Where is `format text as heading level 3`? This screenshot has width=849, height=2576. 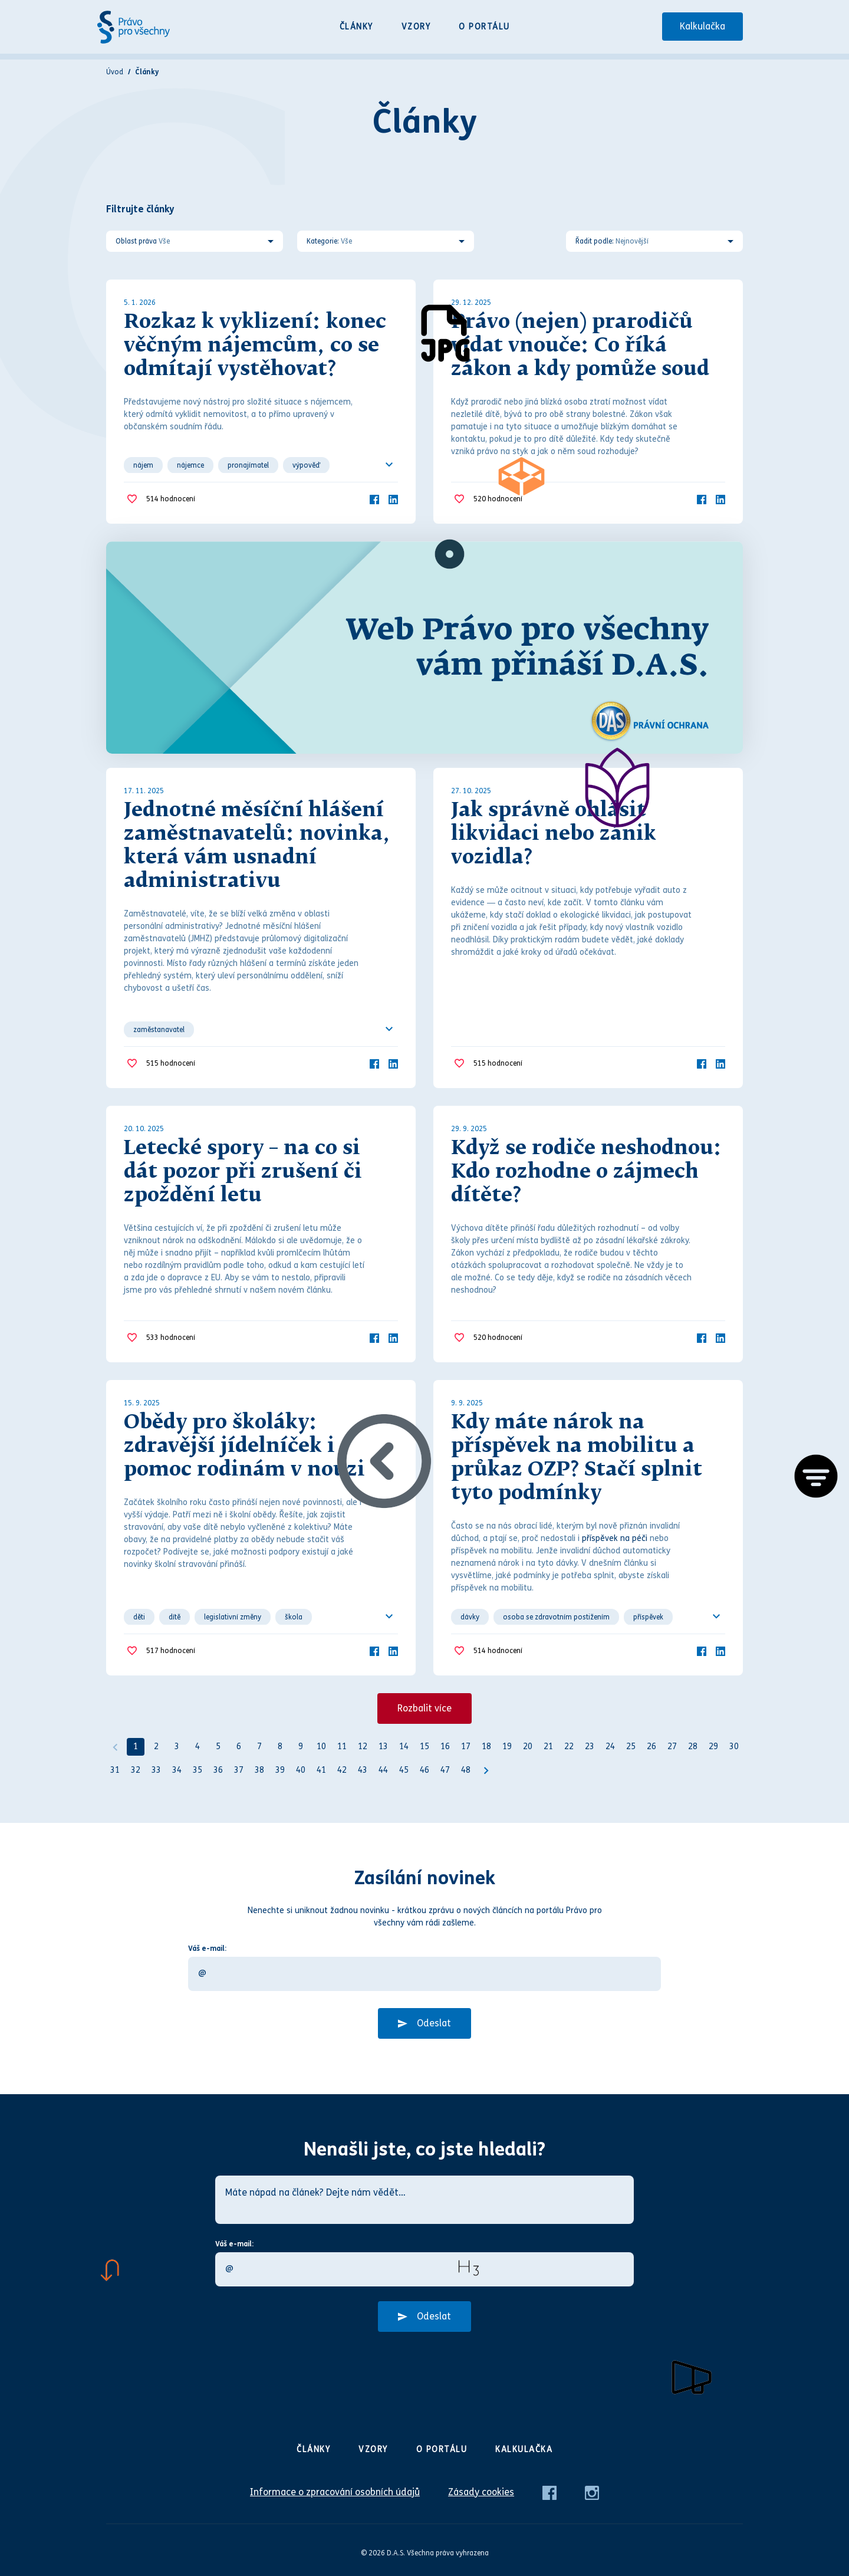 format text as heading level 3 is located at coordinates (468, 2268).